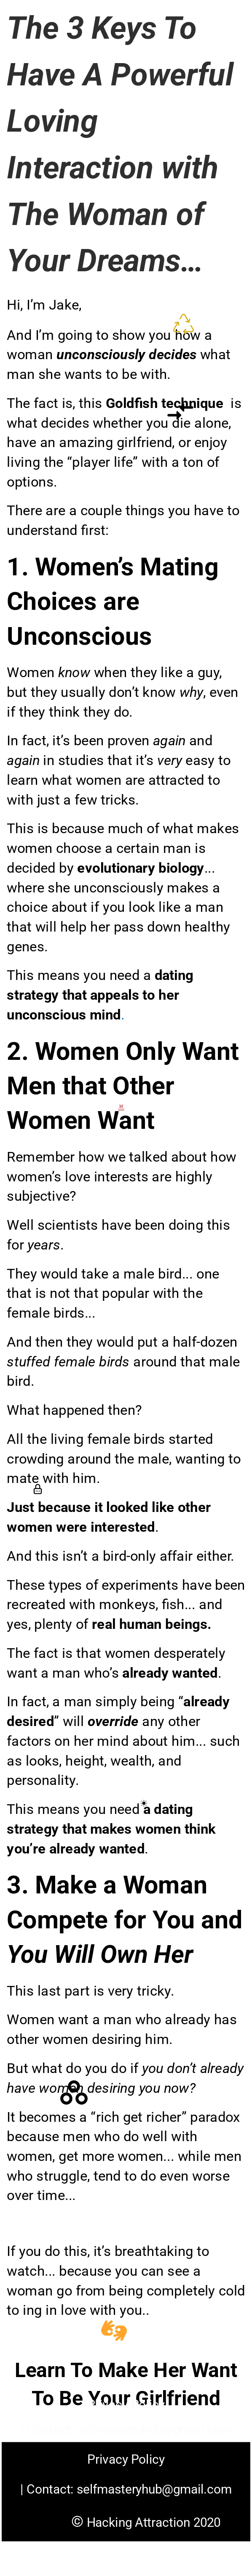 The height and width of the screenshot is (2576, 252). I want to click on enable ASL interpretation services, so click(114, 2330).